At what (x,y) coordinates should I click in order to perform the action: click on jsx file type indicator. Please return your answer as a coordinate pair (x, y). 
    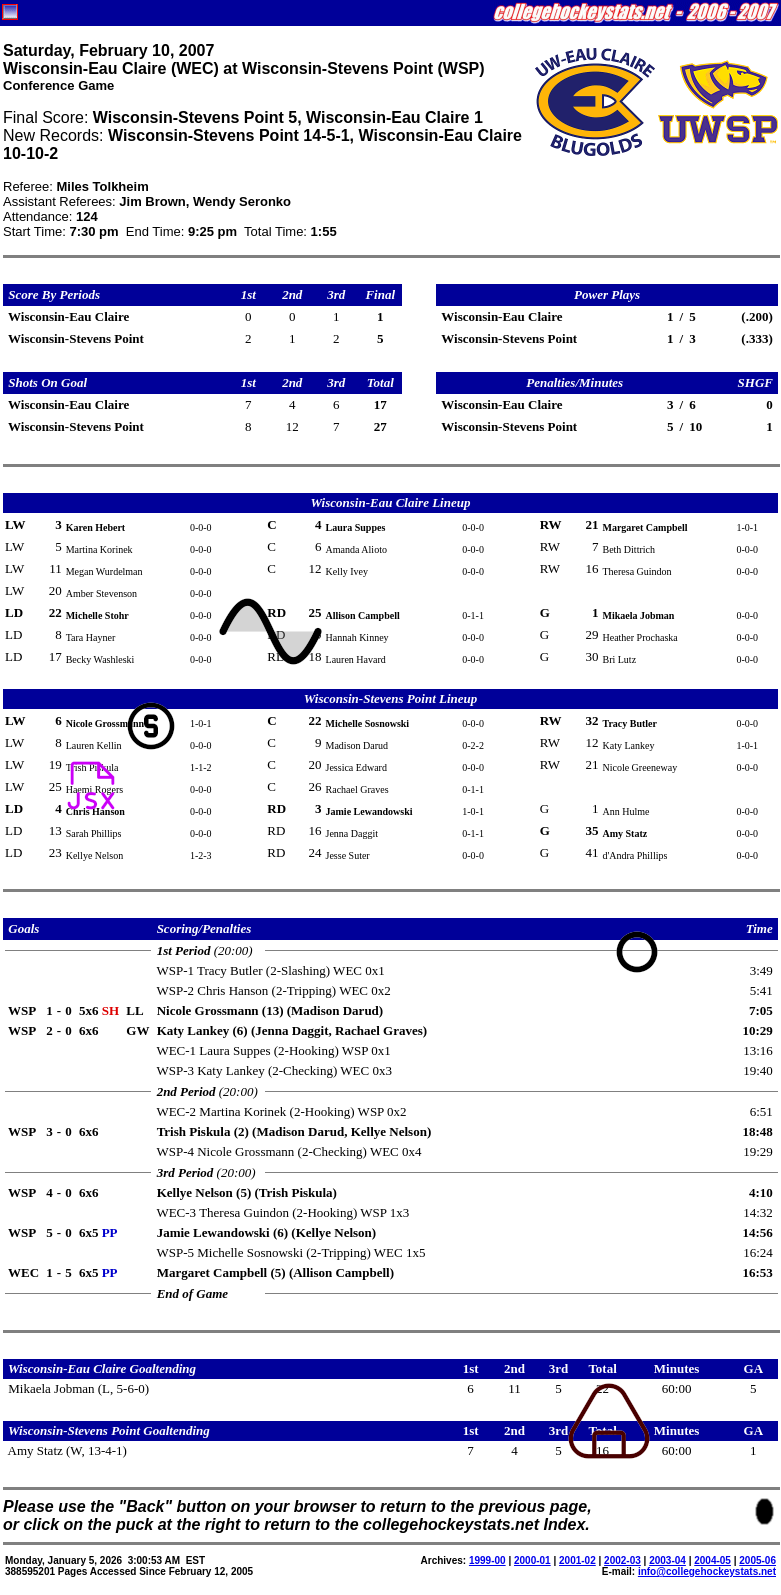
    Looking at the image, I should click on (92, 787).